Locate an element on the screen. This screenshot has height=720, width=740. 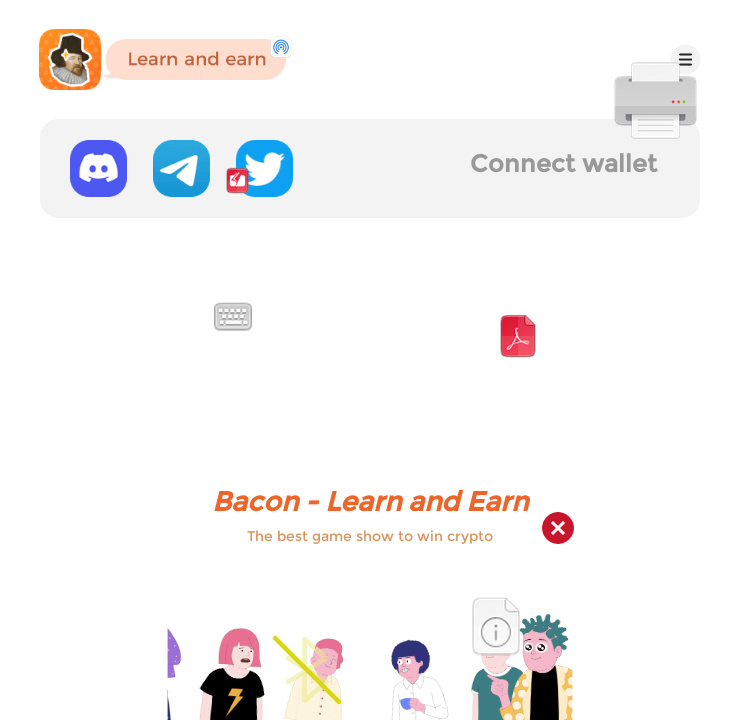
close the current dialog or modal is located at coordinates (558, 528).